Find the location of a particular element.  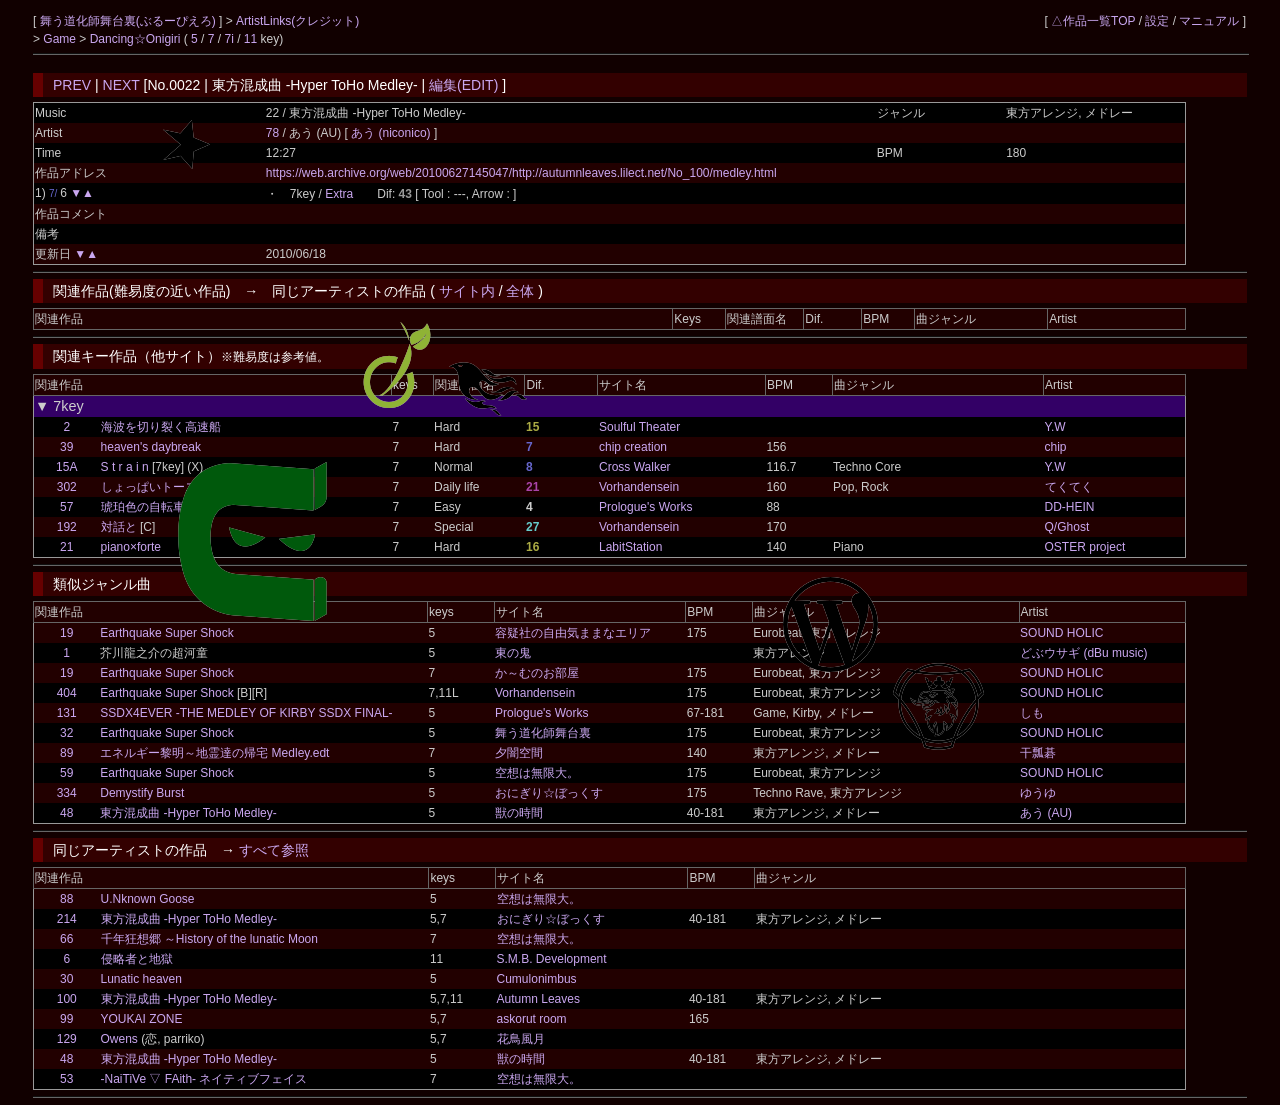

open the WordPress app is located at coordinates (830, 624).